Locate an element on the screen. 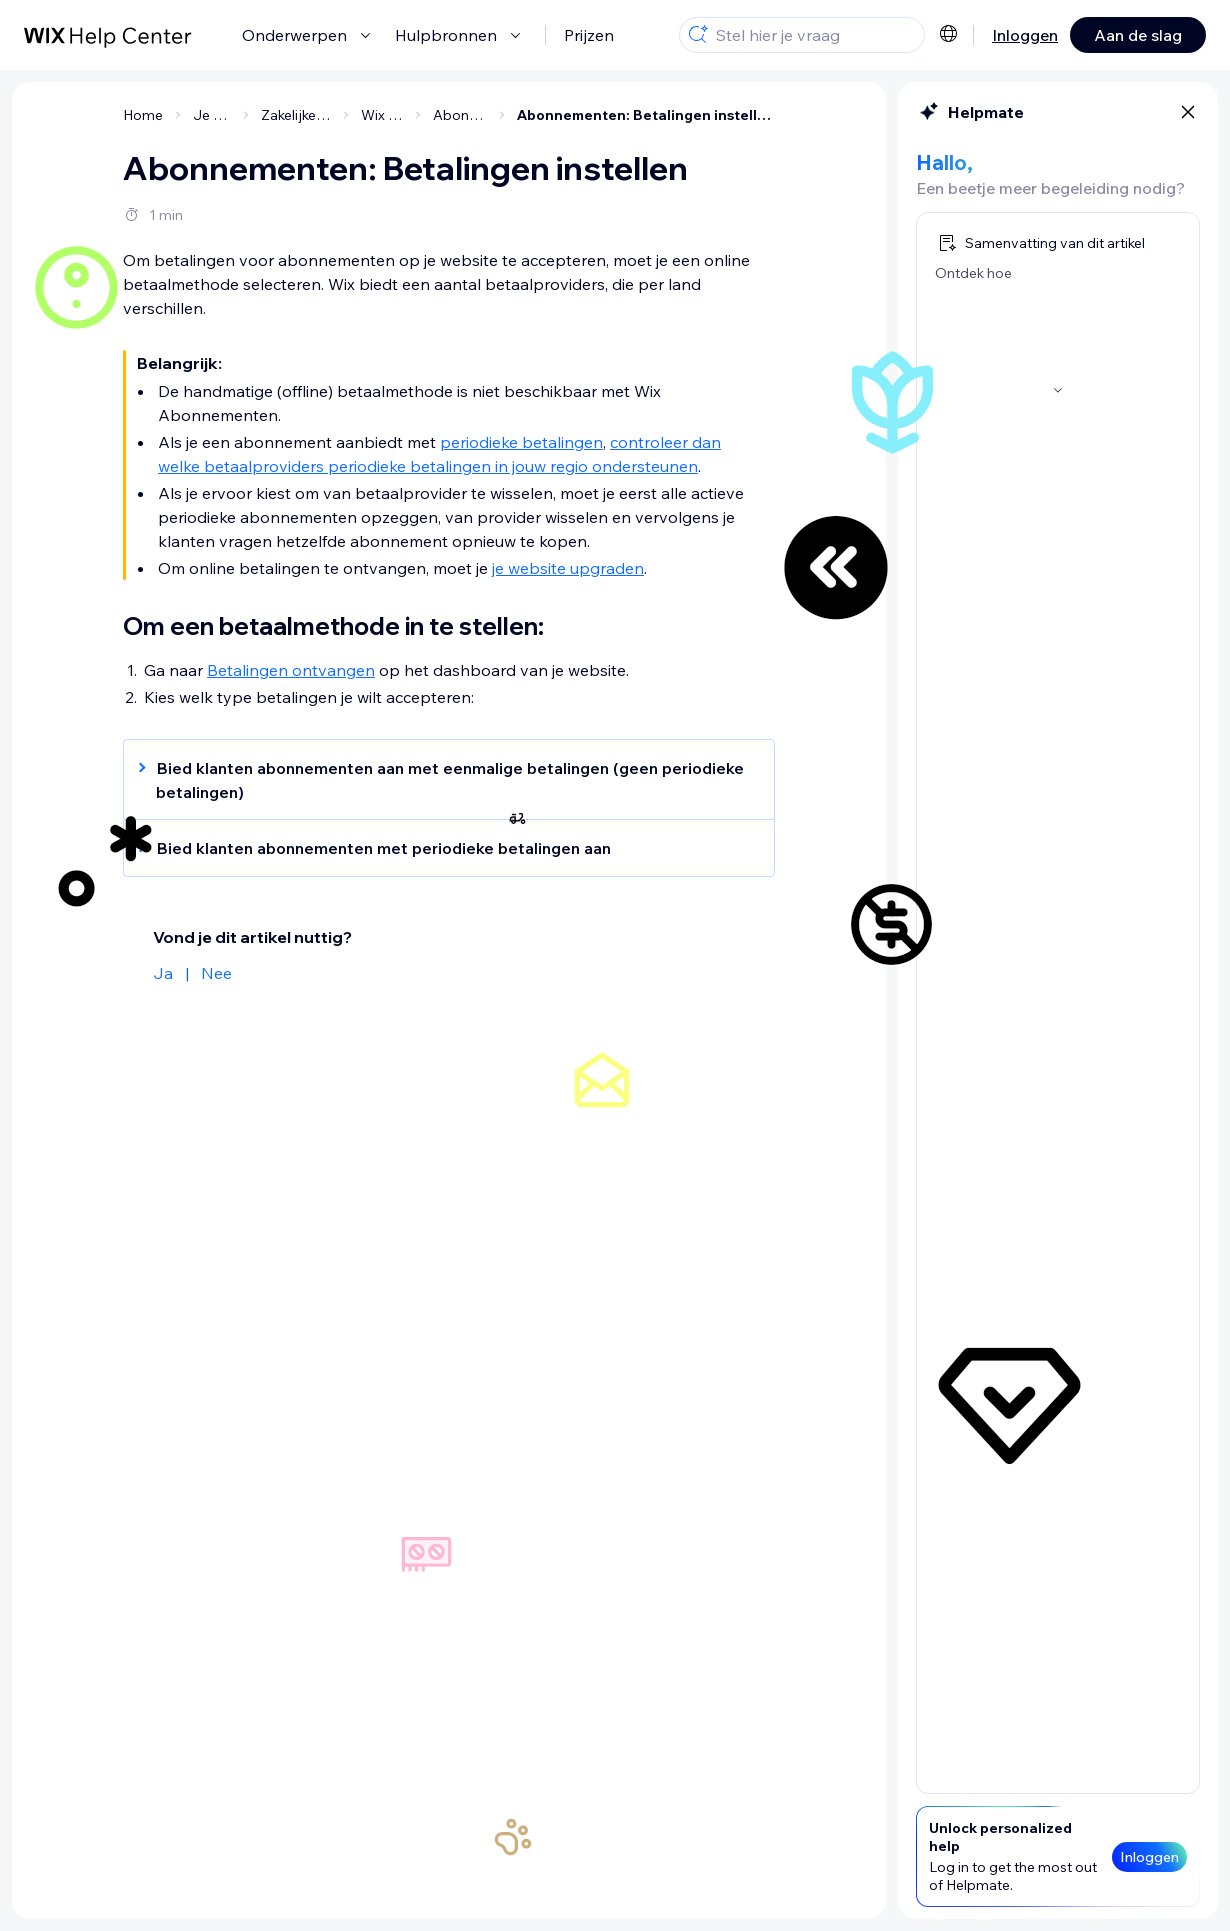 Image resolution: width=1230 pixels, height=1931 pixels. access pet-related features or settings is located at coordinates (513, 1837).